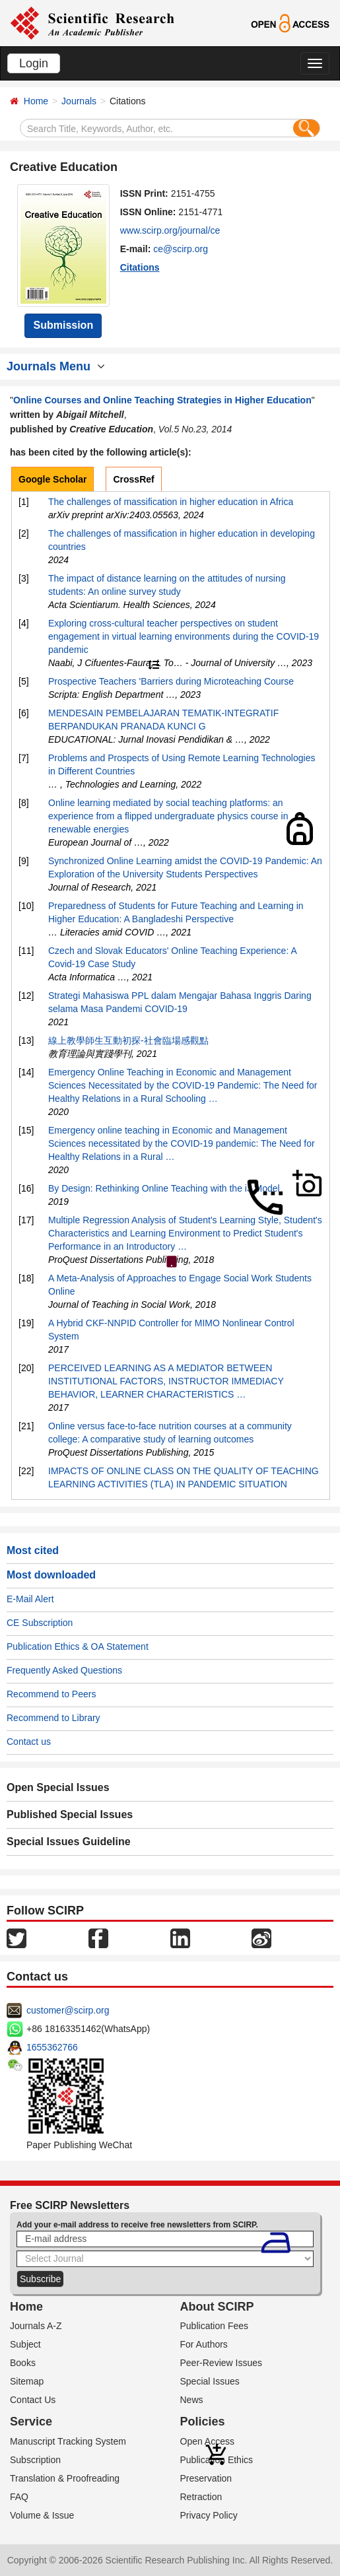 The image size is (340, 2576). I want to click on access your inventory or stored items, so click(300, 829).